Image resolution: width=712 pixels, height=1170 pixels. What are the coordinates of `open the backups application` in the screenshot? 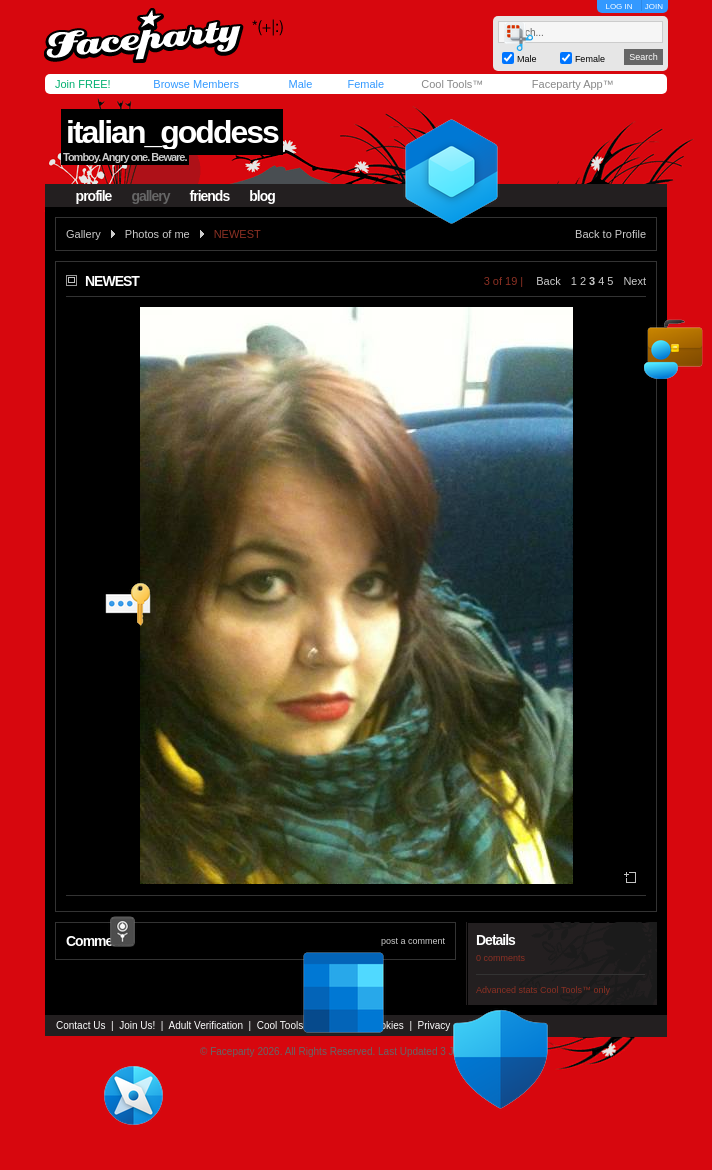 It's located at (122, 931).